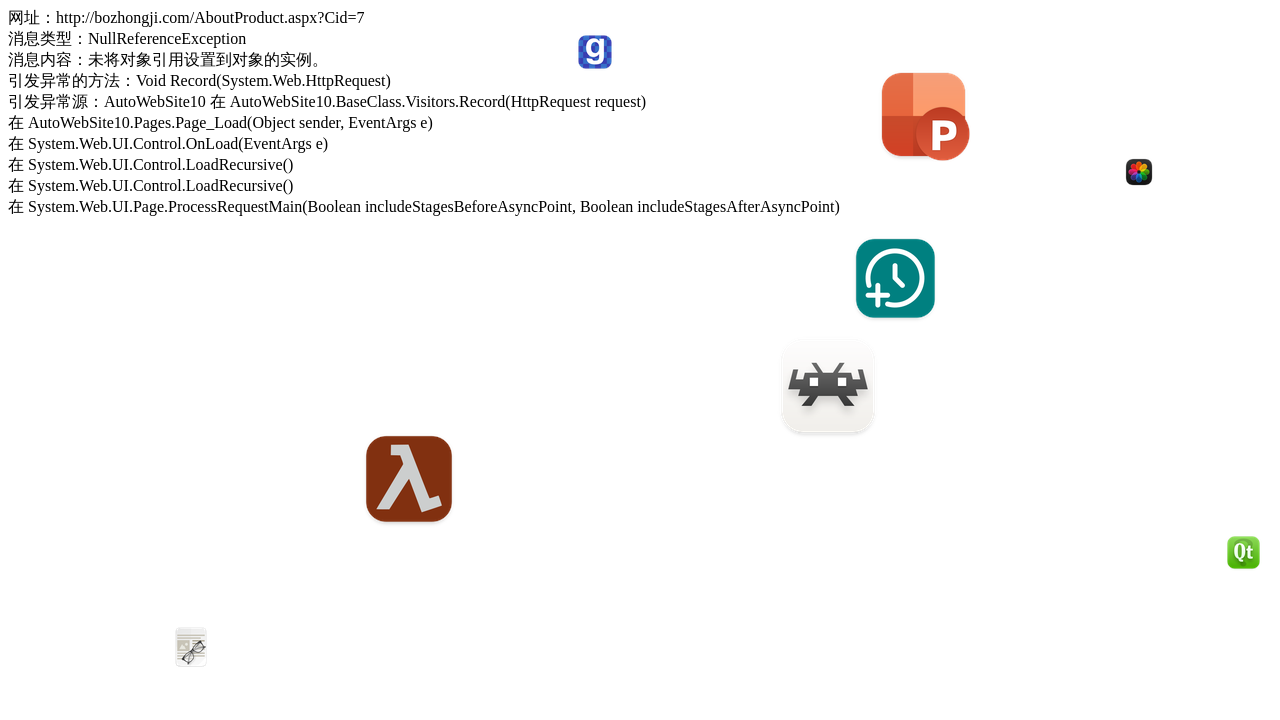 Image resolution: width=1280 pixels, height=720 pixels. What do you see at coordinates (409, 479) in the screenshot?
I see `launch half-life: alyx game` at bounding box center [409, 479].